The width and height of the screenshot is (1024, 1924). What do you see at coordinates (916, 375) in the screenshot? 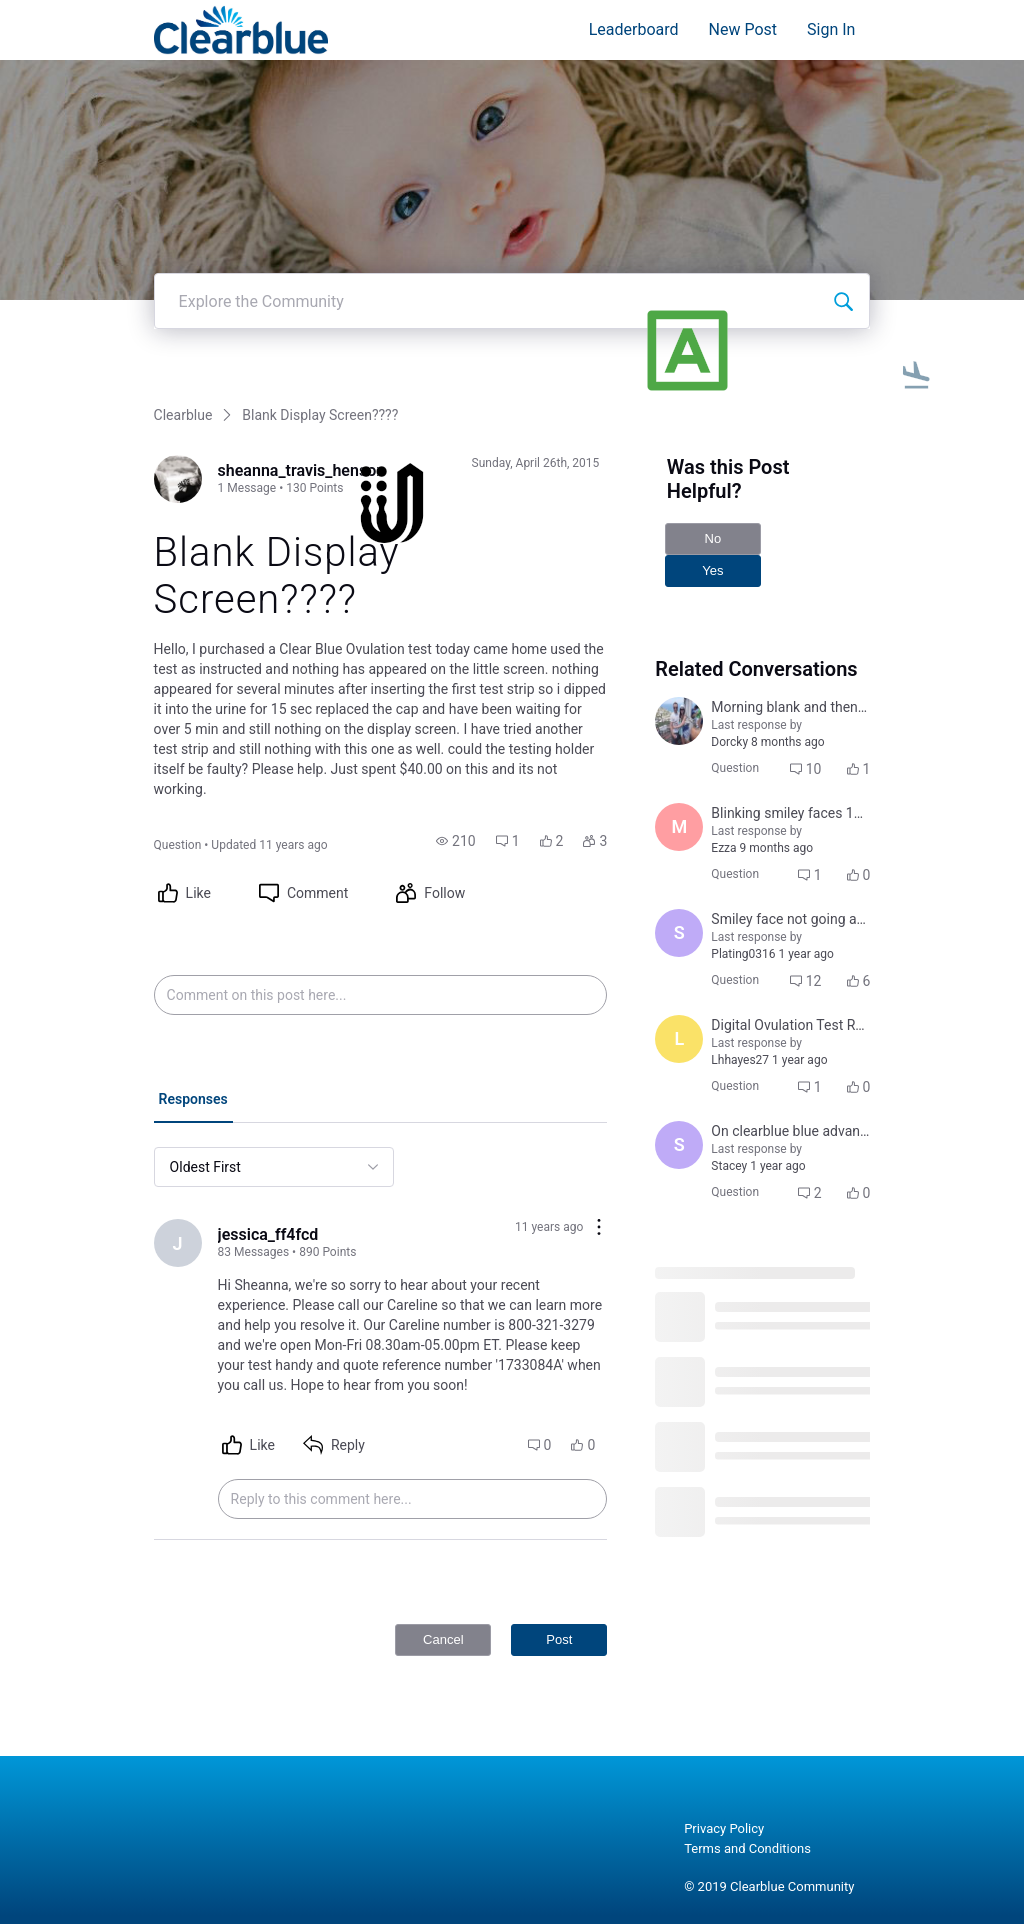
I see `indicates arriving flight status` at bounding box center [916, 375].